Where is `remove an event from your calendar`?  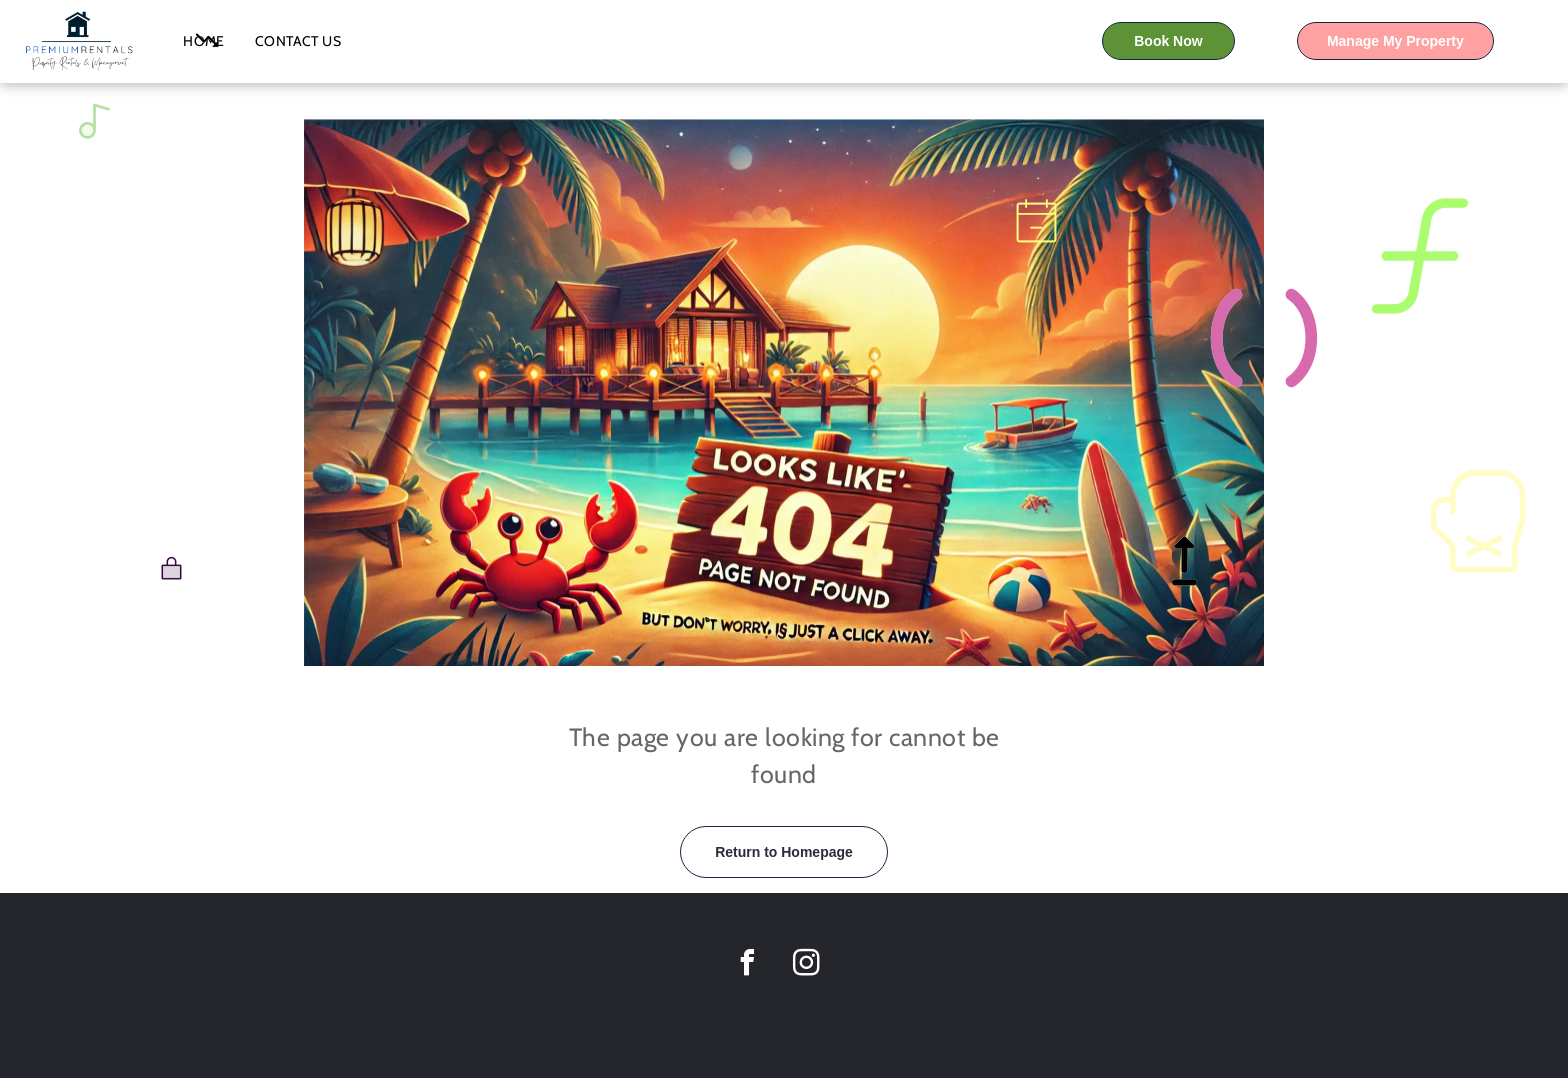
remove an event from your calendar is located at coordinates (1036, 222).